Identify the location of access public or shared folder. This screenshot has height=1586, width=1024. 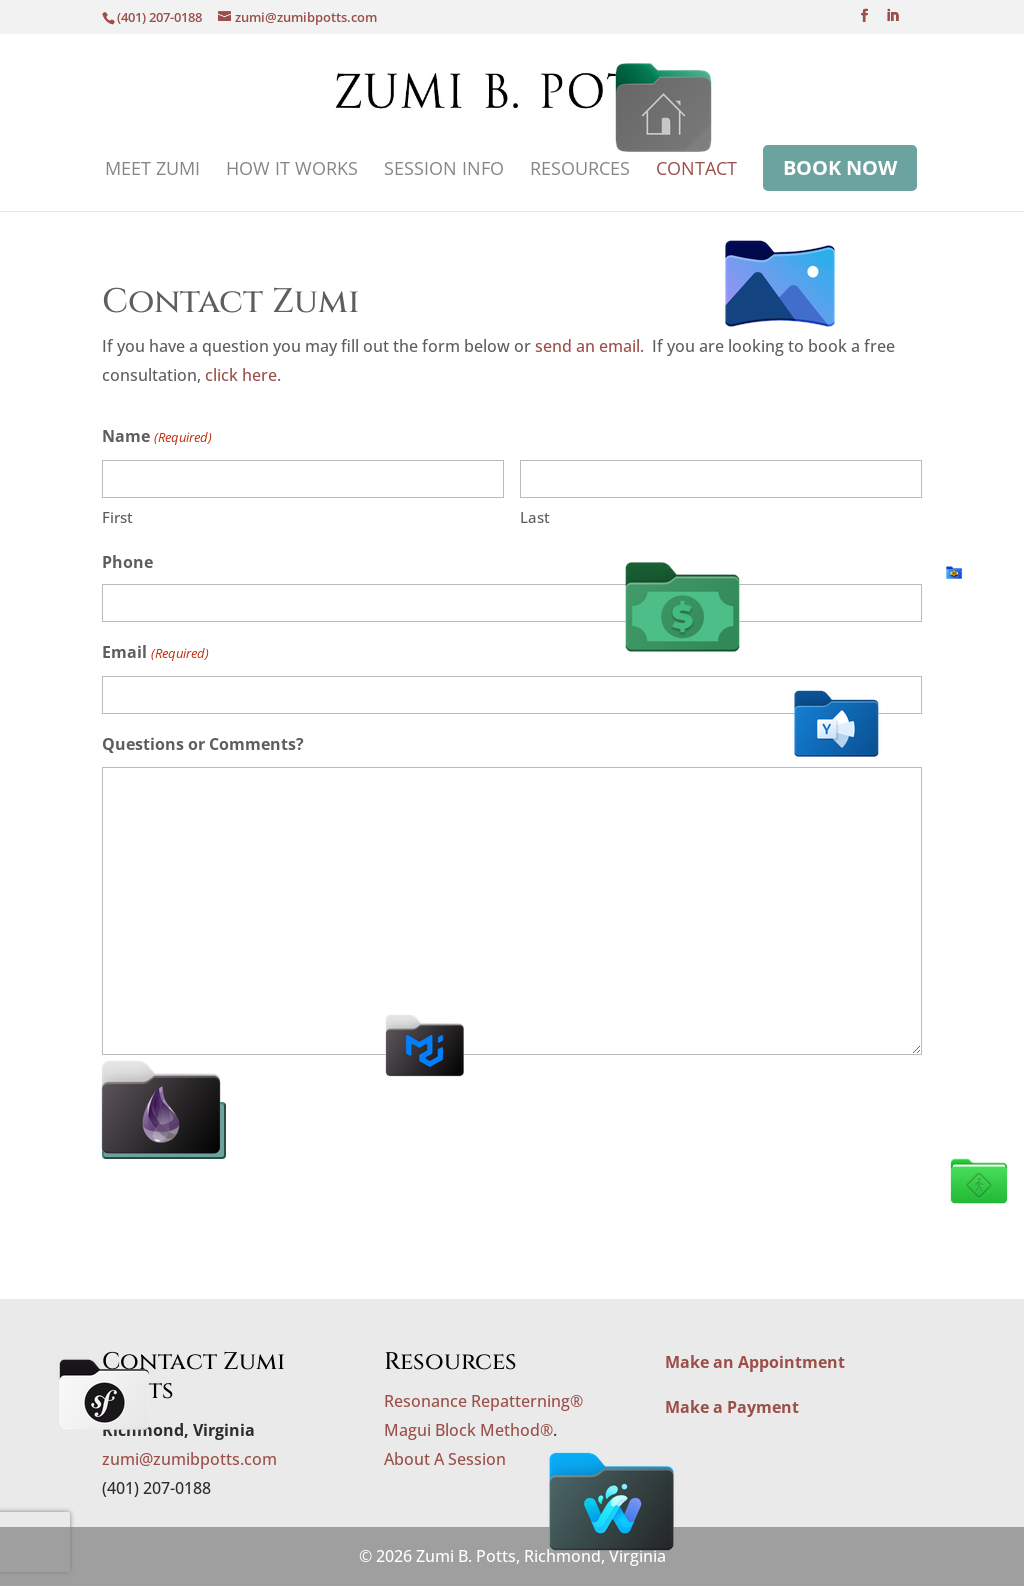
(979, 1181).